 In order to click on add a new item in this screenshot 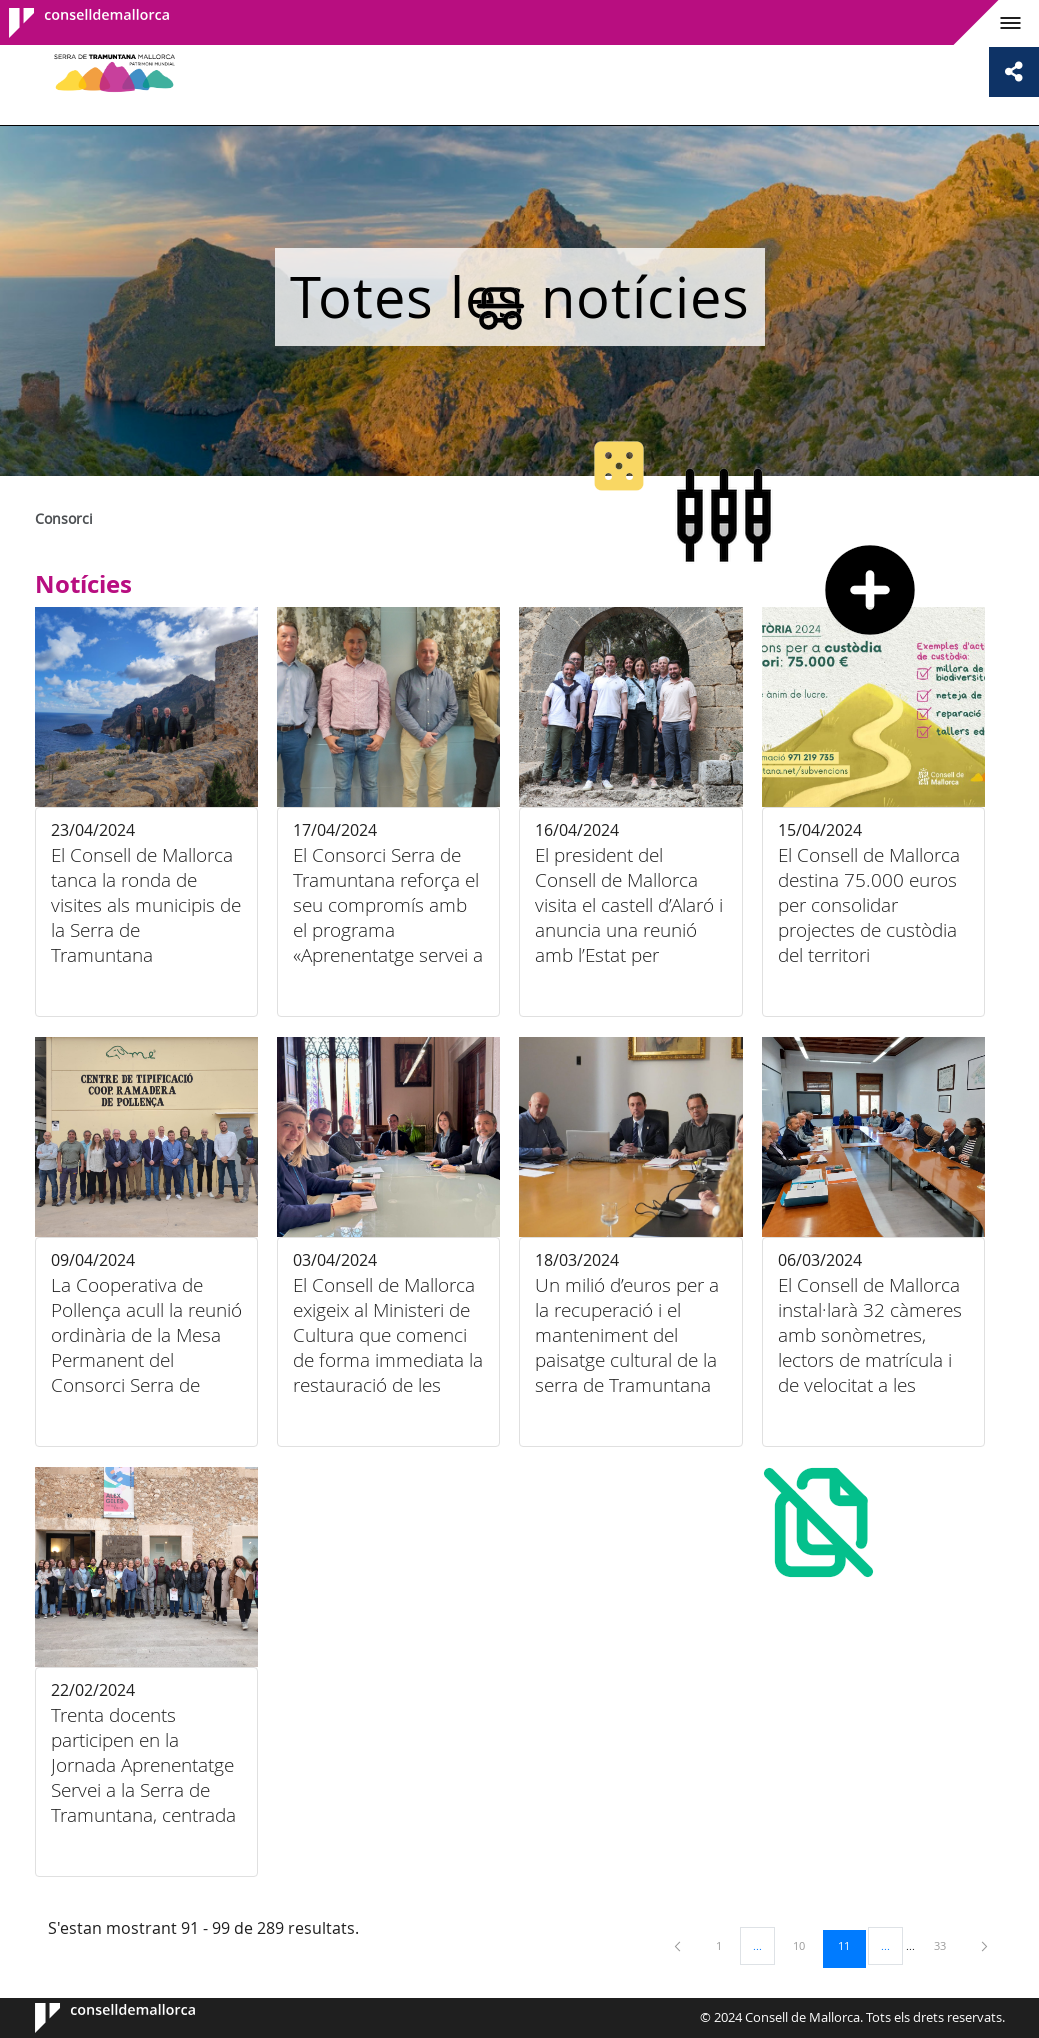, I will do `click(870, 590)`.